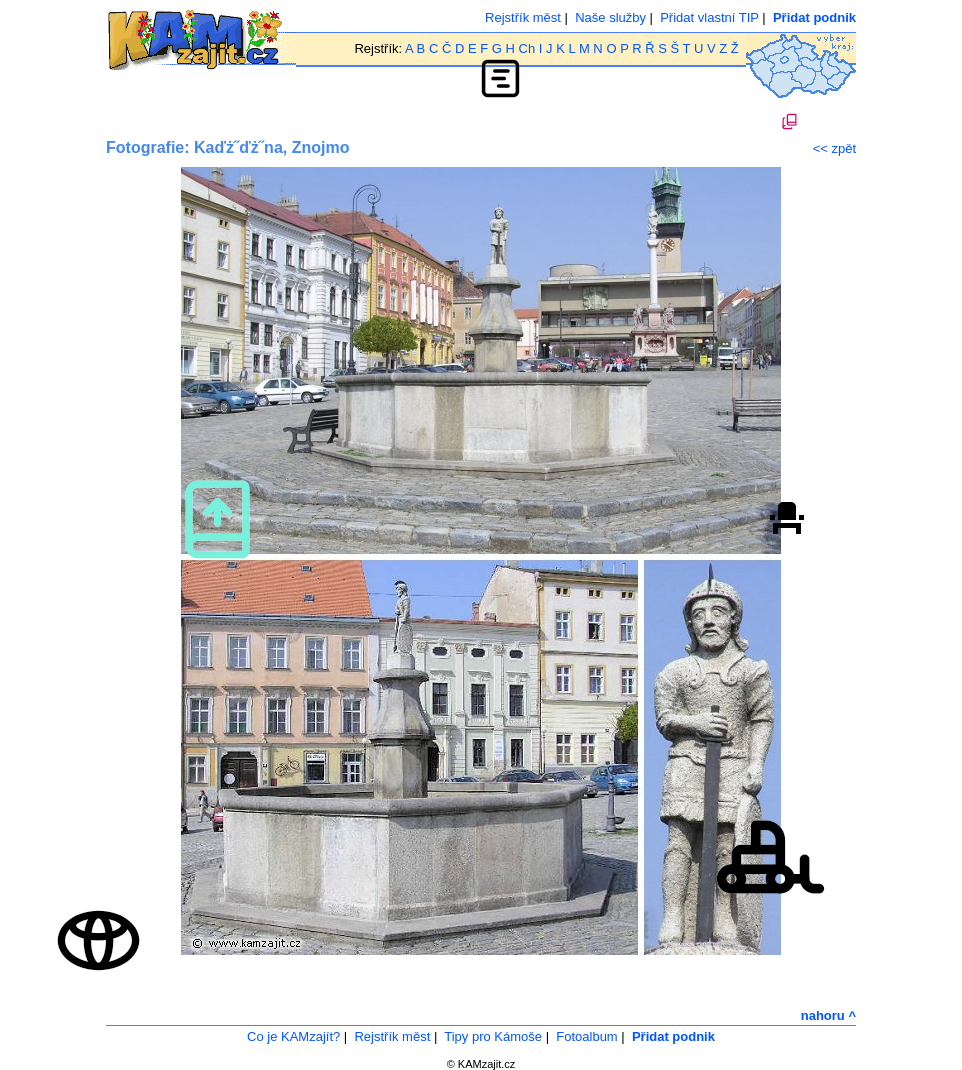 The height and width of the screenshot is (1070, 962). Describe the element at coordinates (789, 121) in the screenshot. I see `duplicate or copy a book/document` at that location.